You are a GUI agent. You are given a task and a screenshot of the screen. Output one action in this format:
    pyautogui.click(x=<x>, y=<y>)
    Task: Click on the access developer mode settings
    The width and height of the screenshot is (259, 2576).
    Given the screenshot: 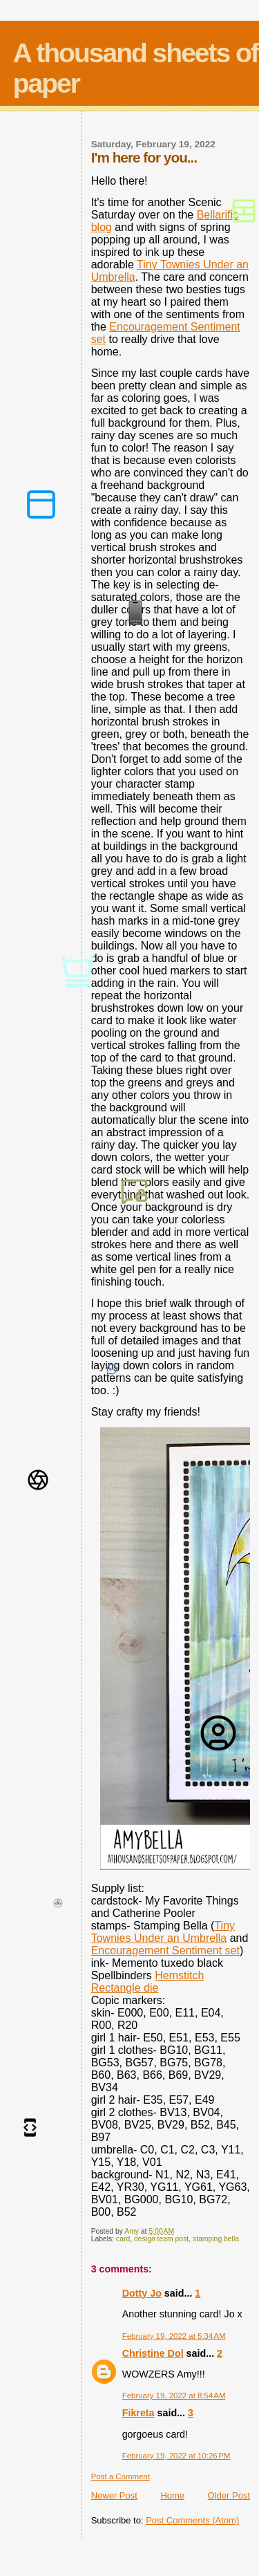 What is the action you would take?
    pyautogui.click(x=30, y=2127)
    